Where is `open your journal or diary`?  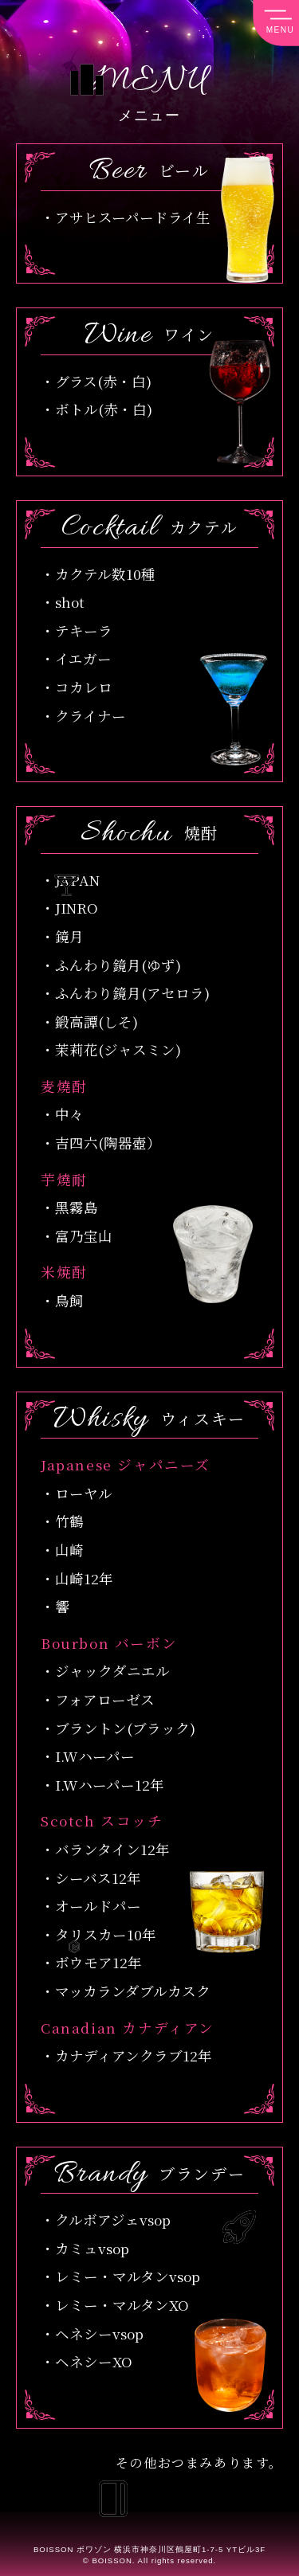 open your journal or diary is located at coordinates (113, 2499).